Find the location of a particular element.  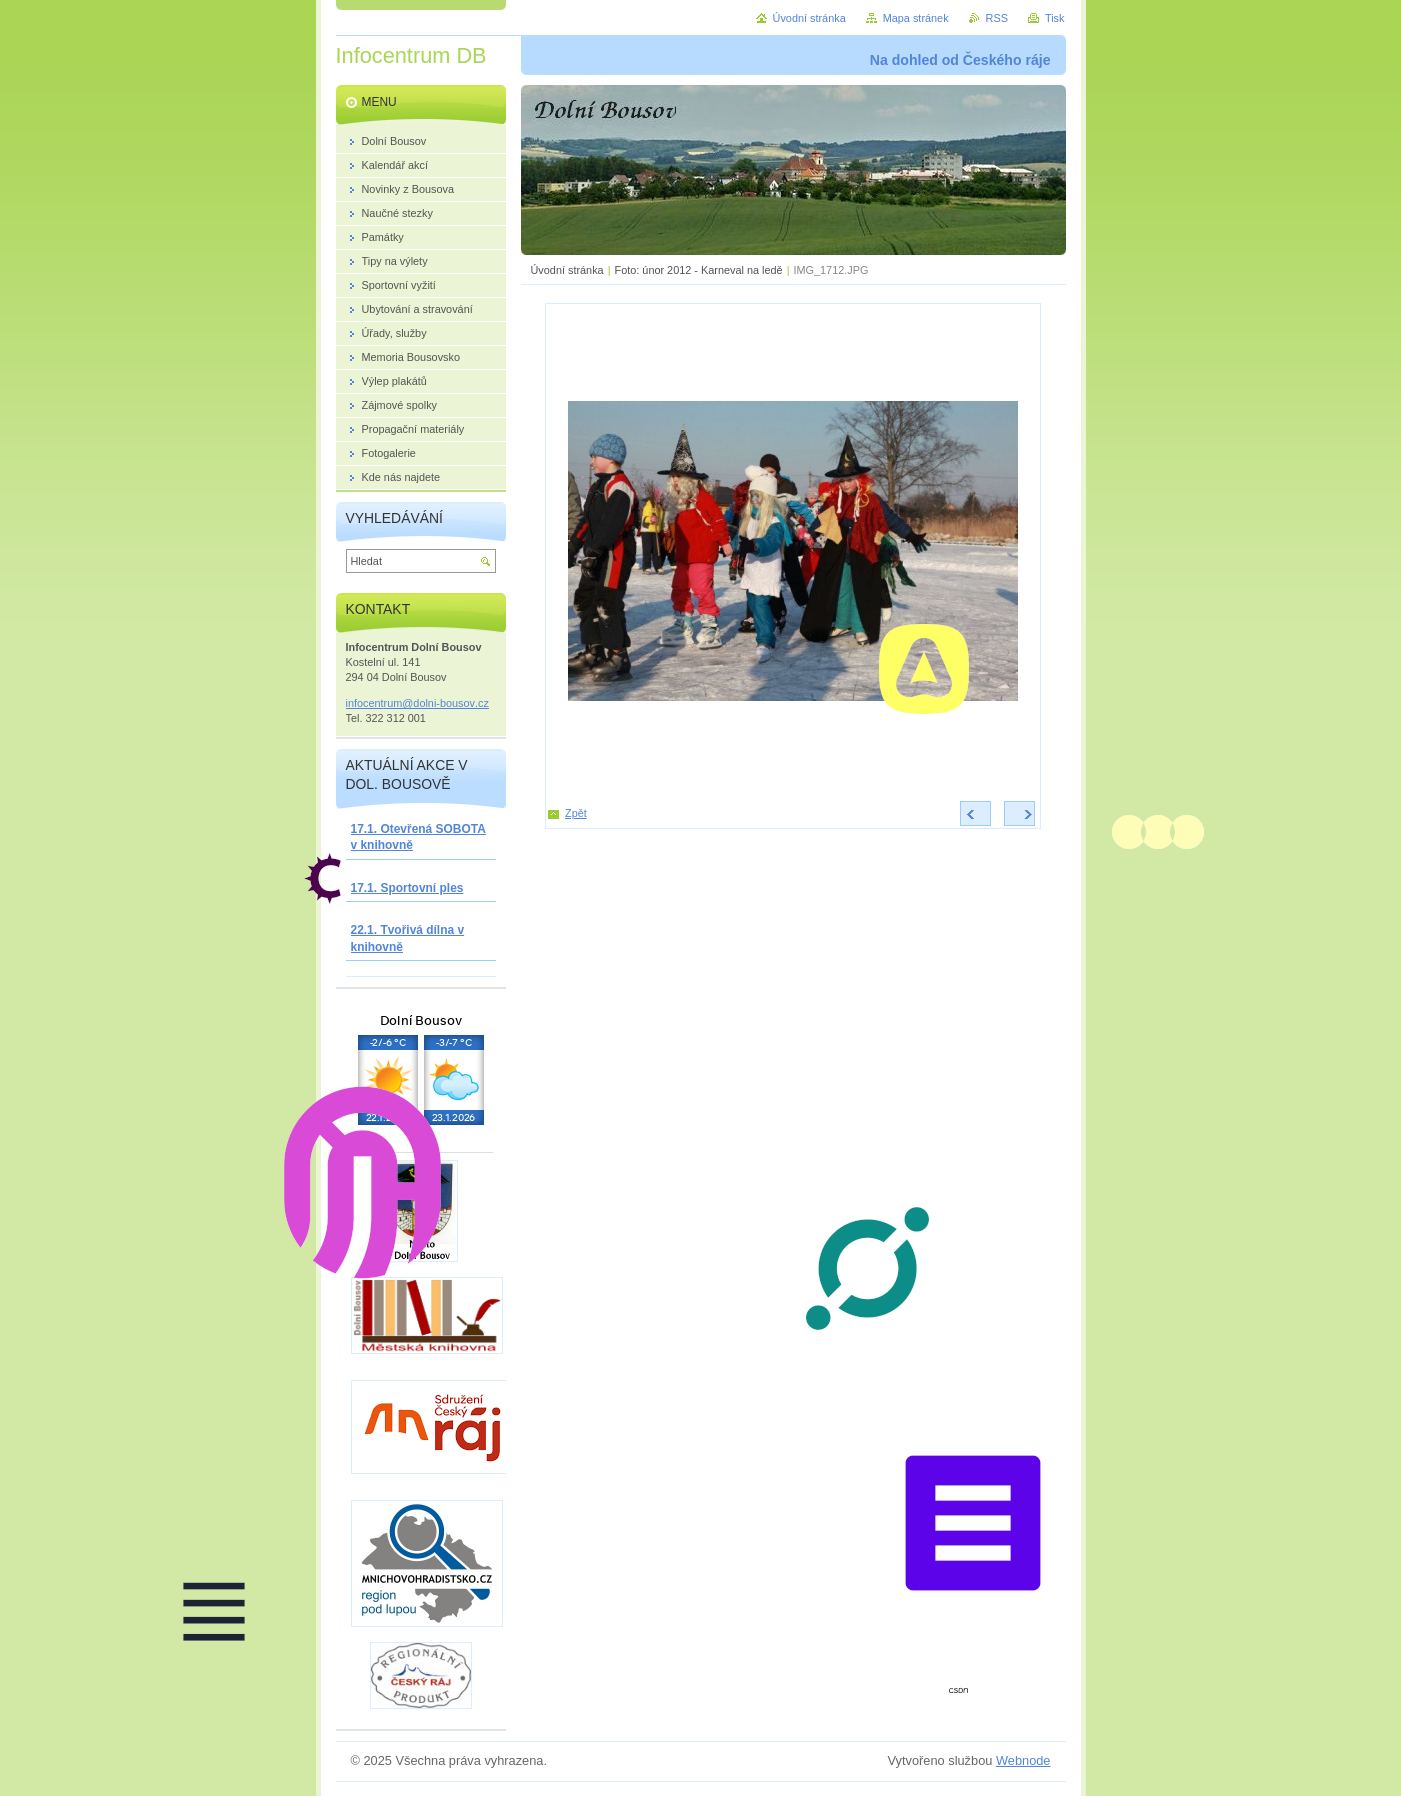

switch to horizontal layout view is located at coordinates (973, 1523).